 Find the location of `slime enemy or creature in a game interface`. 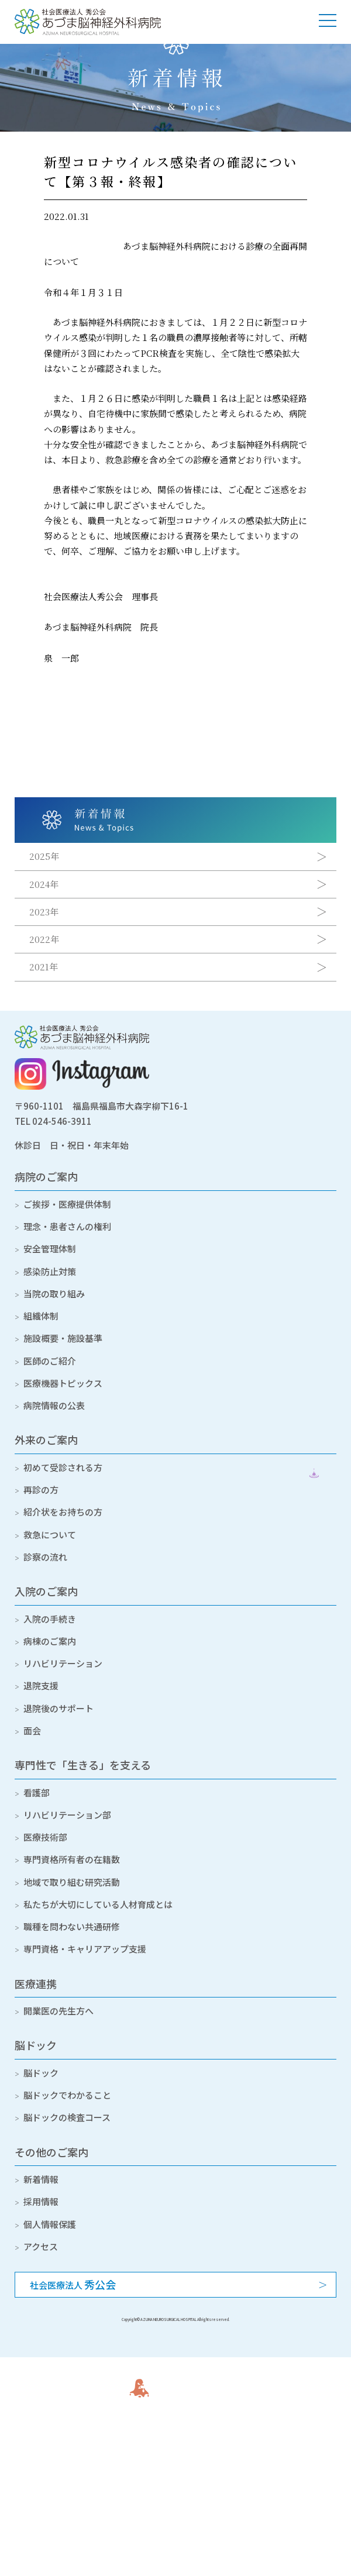

slime enemy or creature in a game interface is located at coordinates (139, 2388).